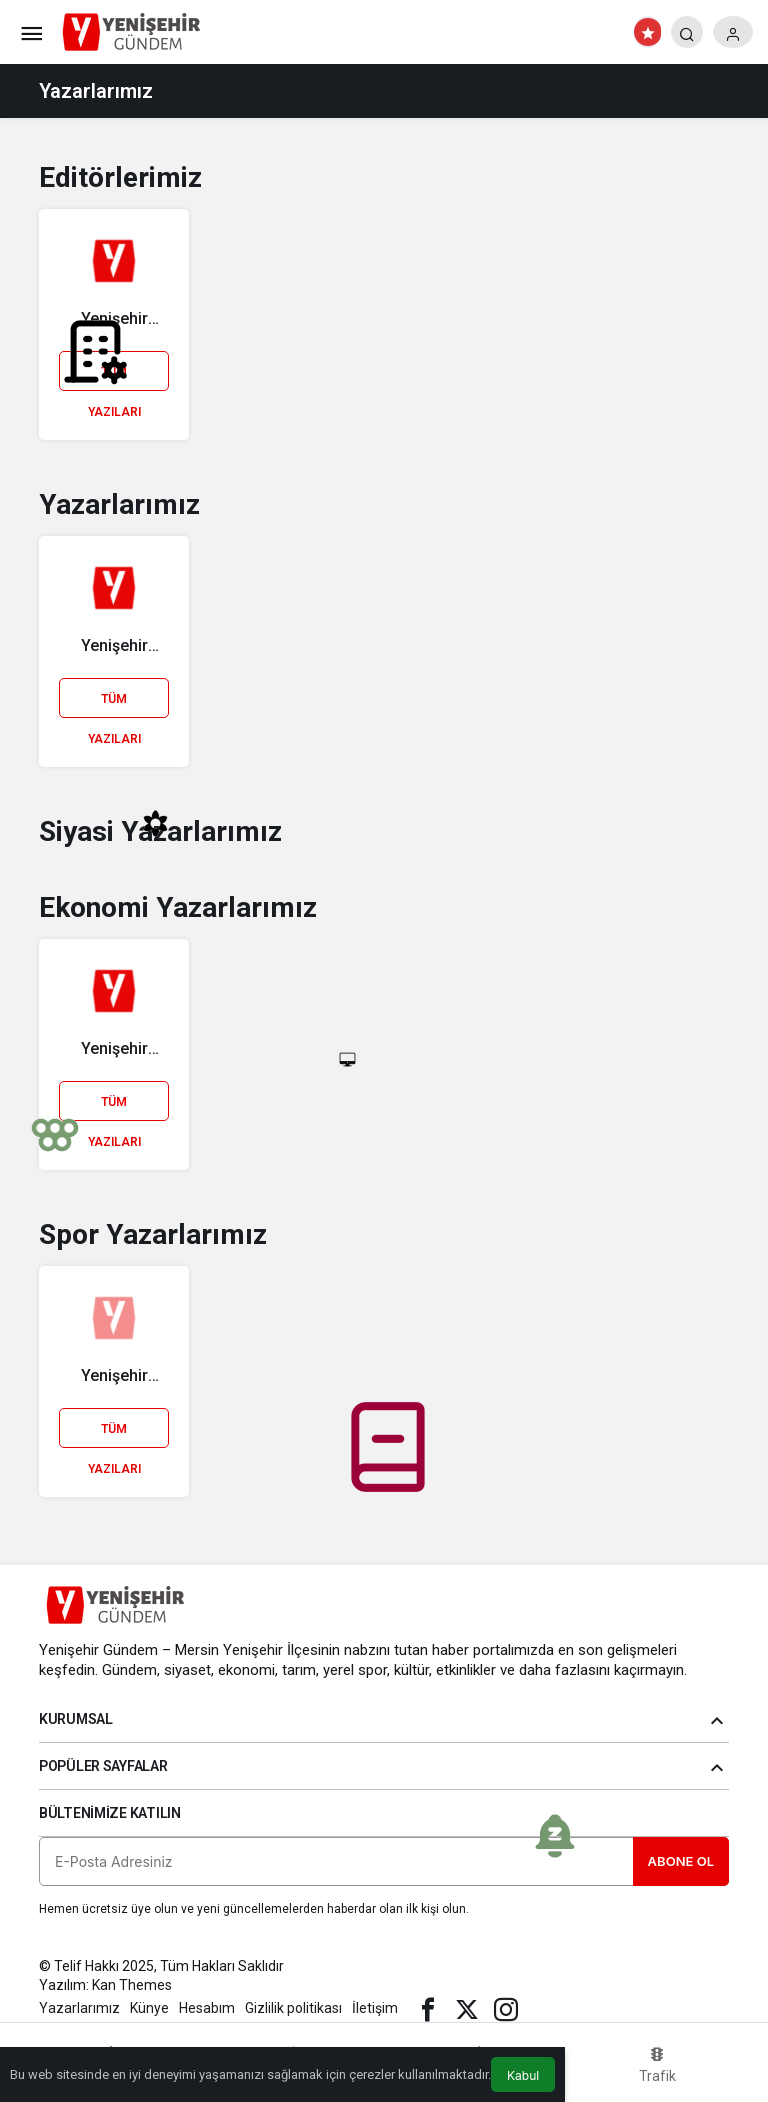 Image resolution: width=768 pixels, height=2102 pixels. Describe the element at coordinates (555, 1836) in the screenshot. I see `mute notifications or enable do not disturb mode` at that location.